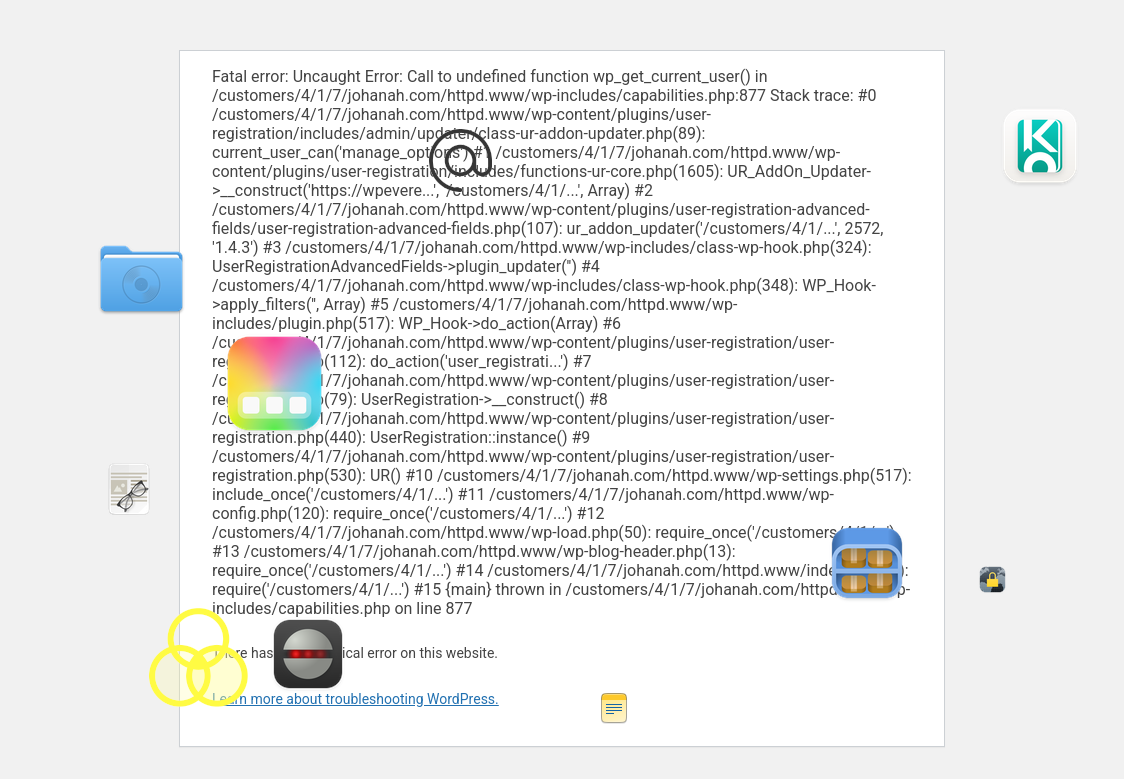 The image size is (1124, 779). What do you see at coordinates (308, 654) in the screenshot?
I see `launch gnome robots game` at bounding box center [308, 654].